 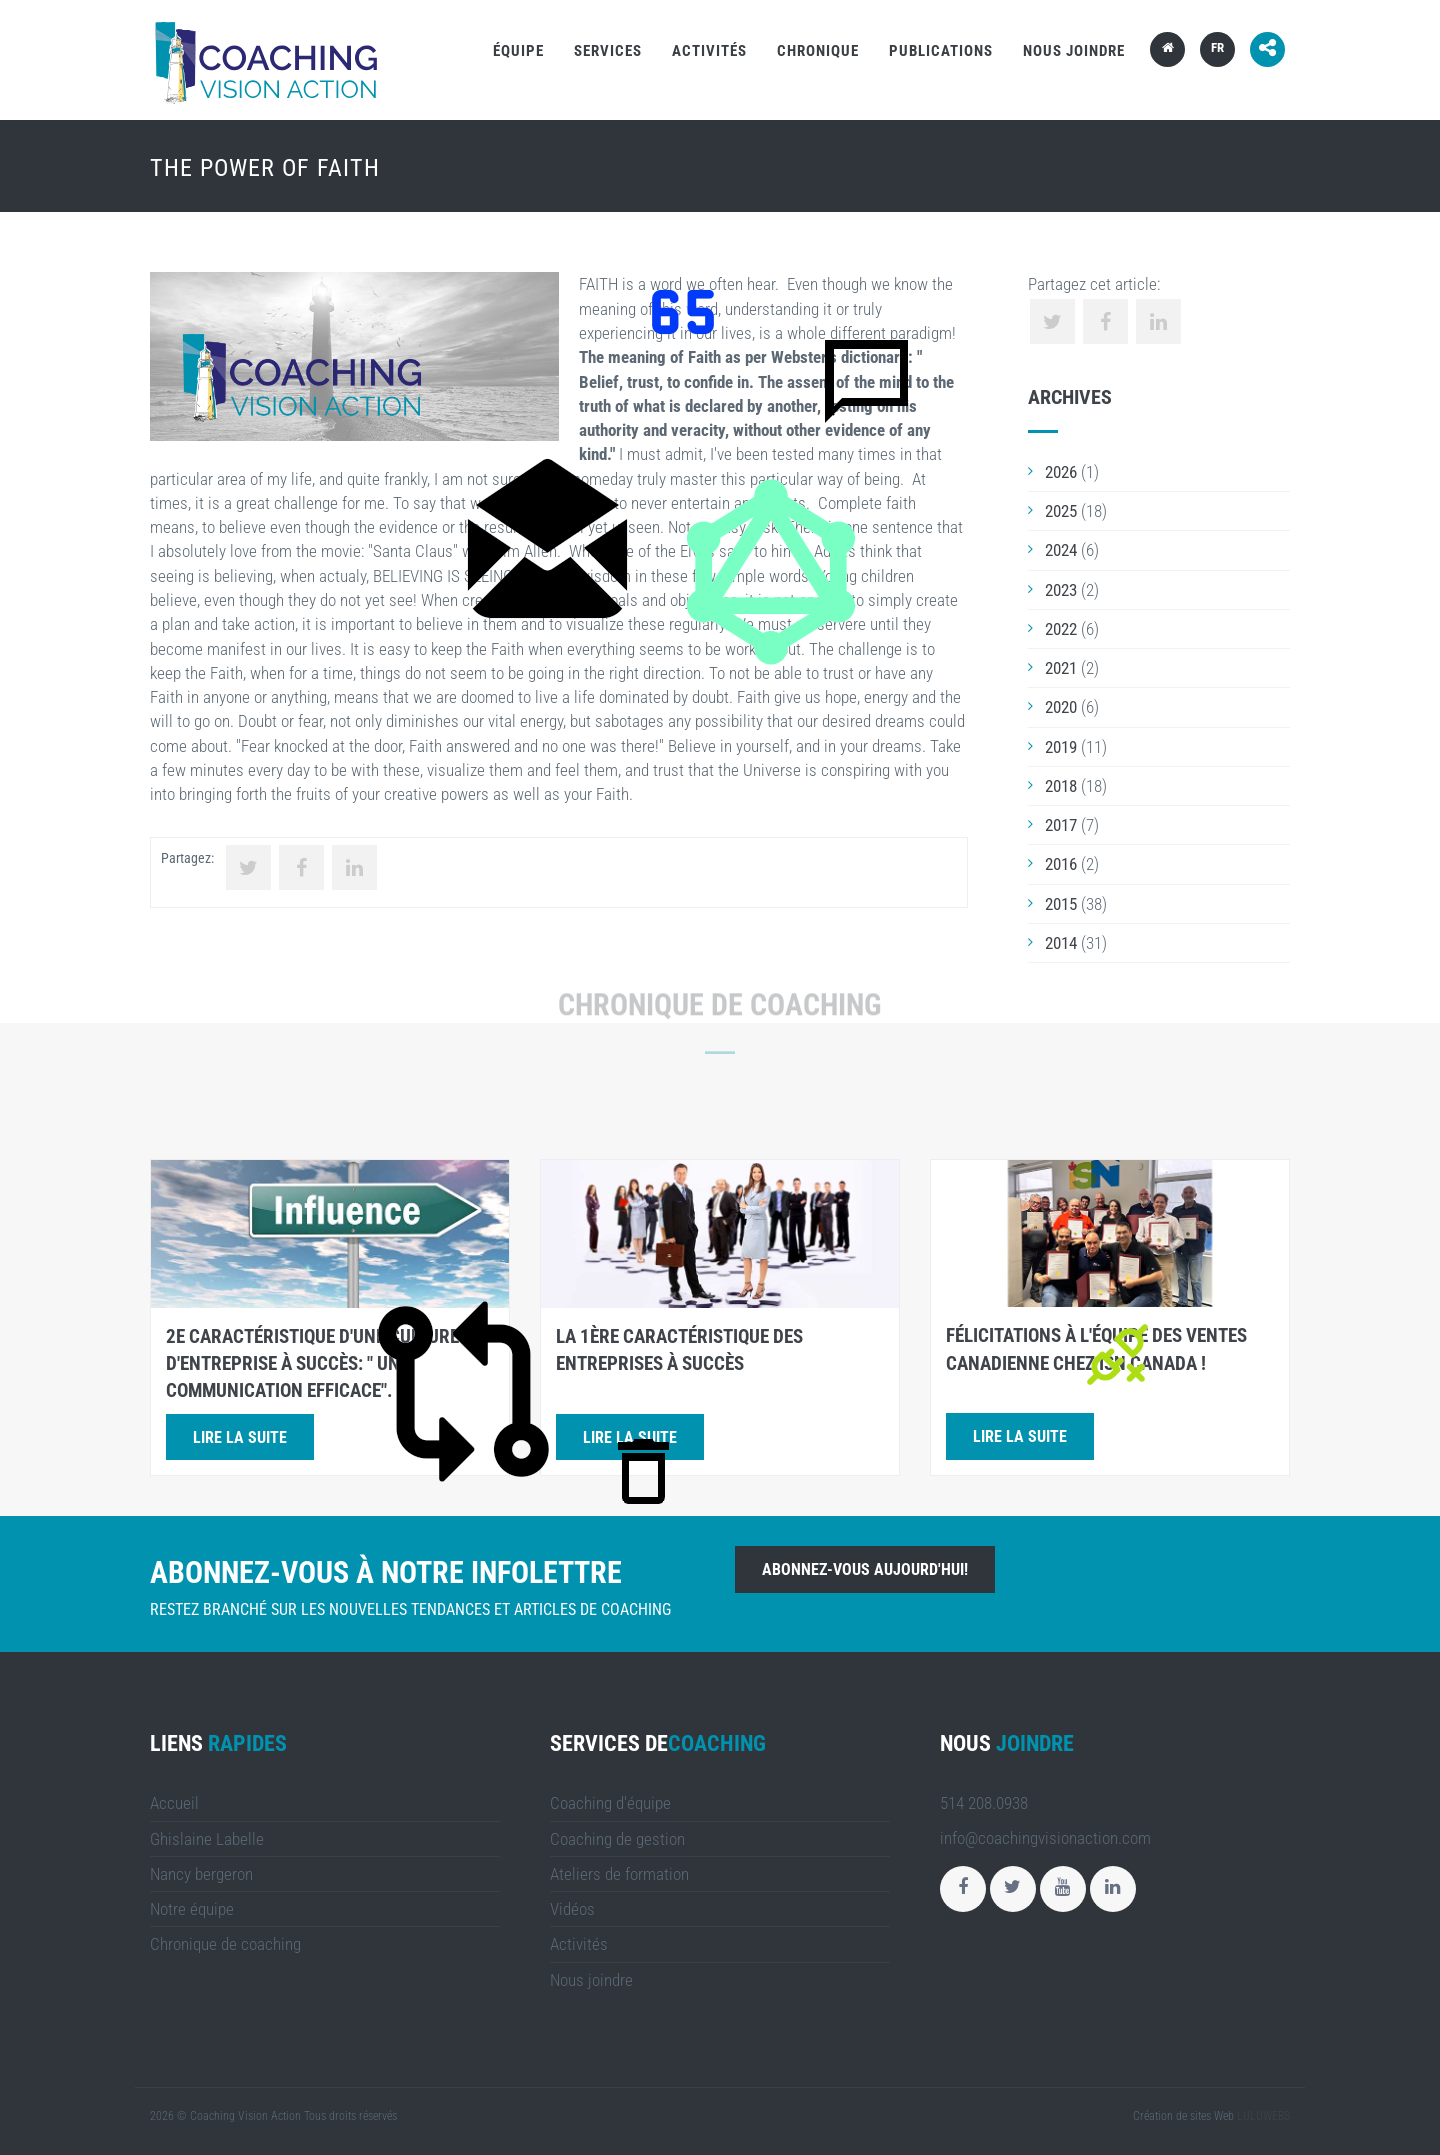 I want to click on delete selected item, so click(x=643, y=1471).